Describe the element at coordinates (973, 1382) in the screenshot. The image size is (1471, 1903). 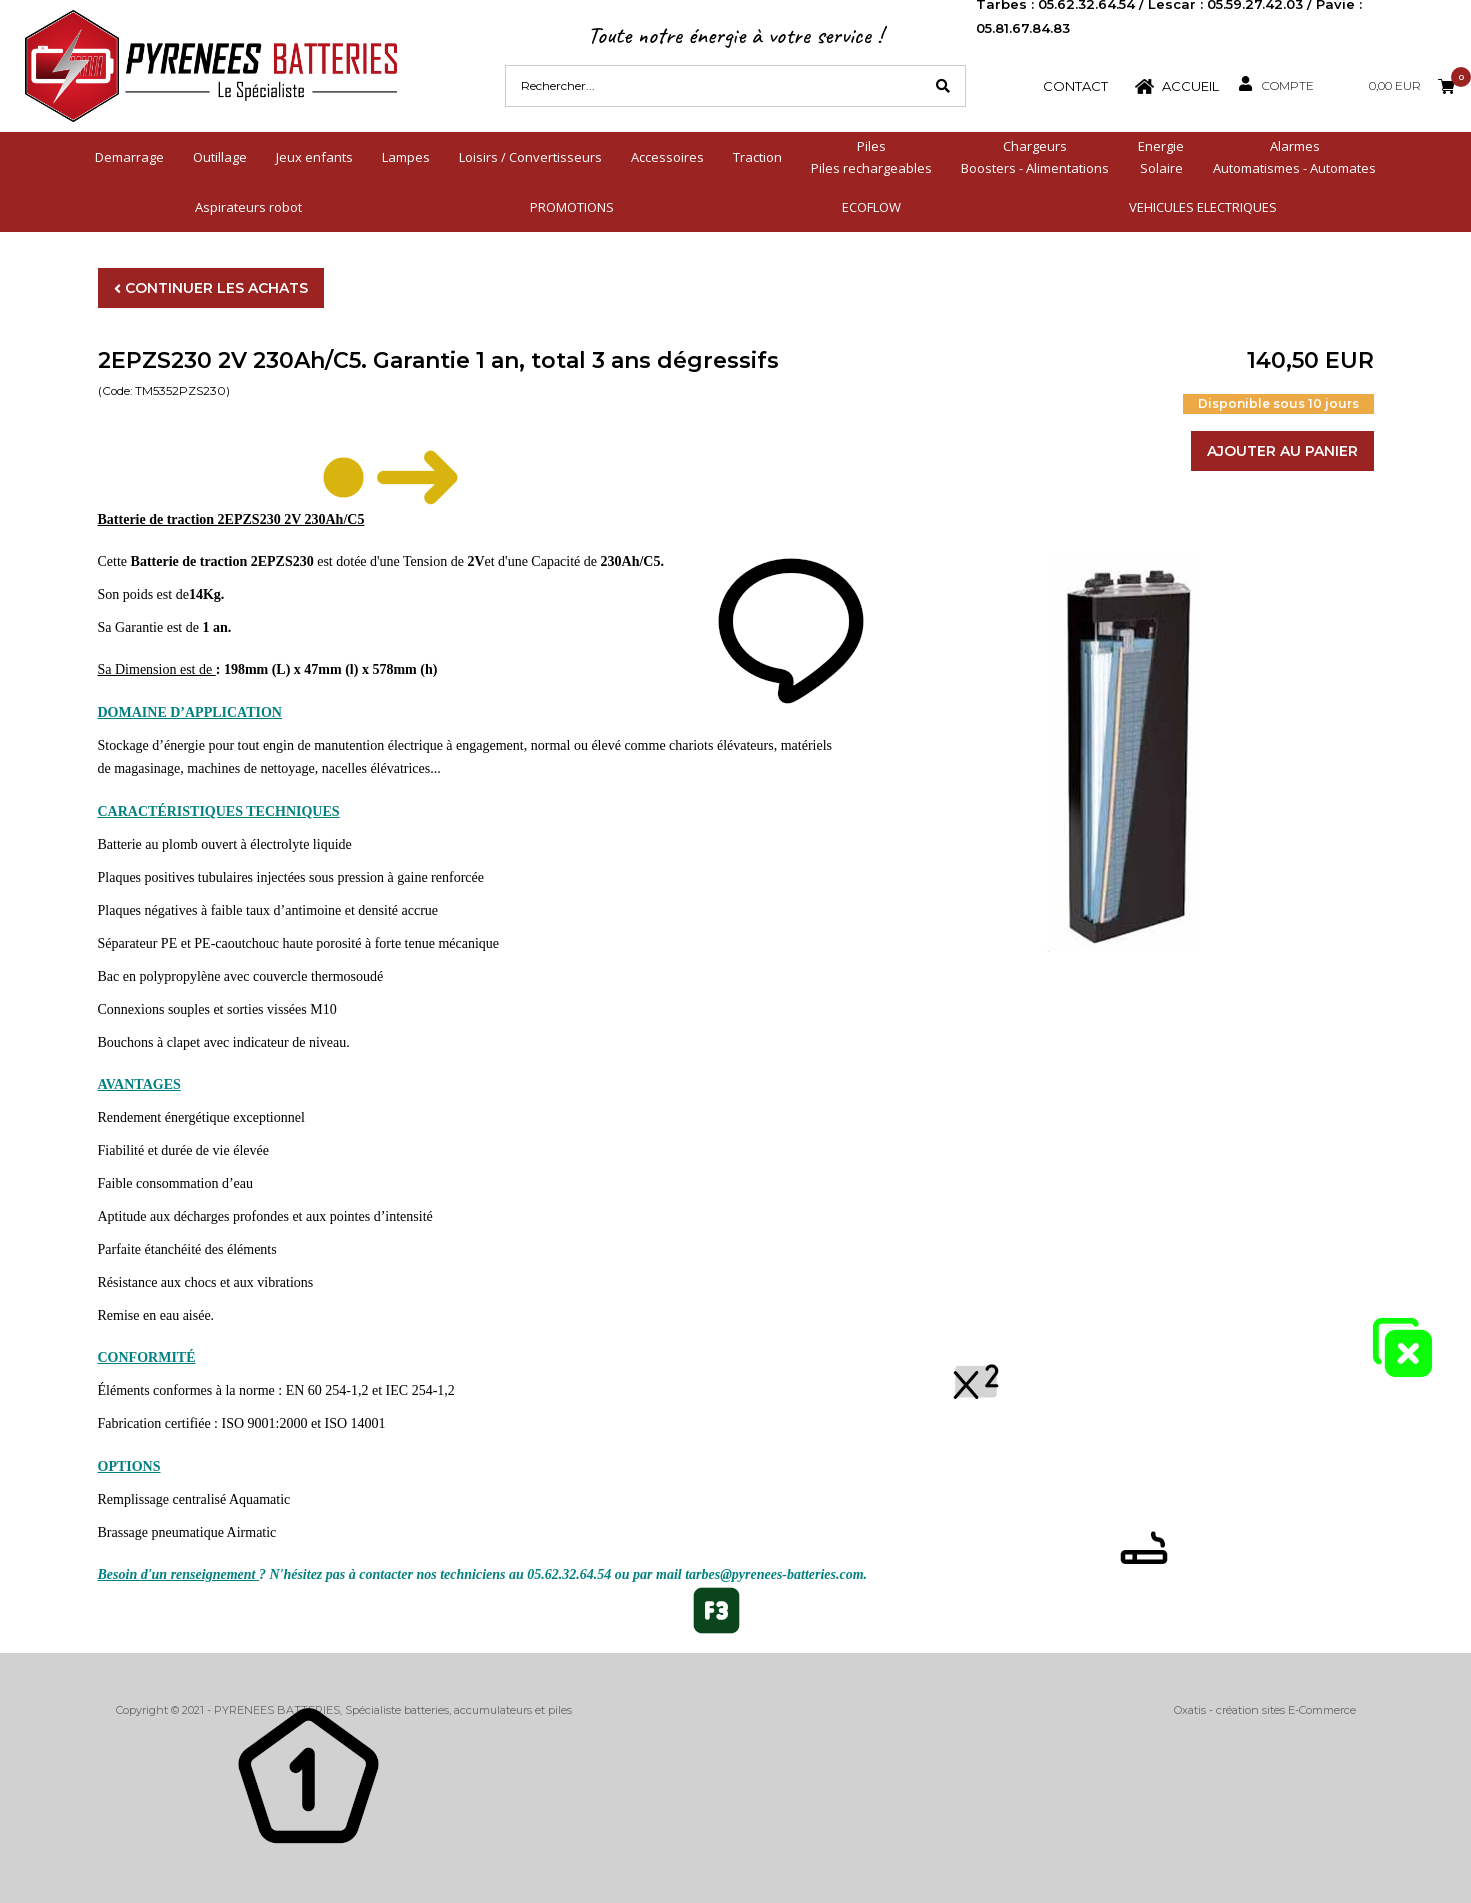
I see `format text as superscript` at that location.